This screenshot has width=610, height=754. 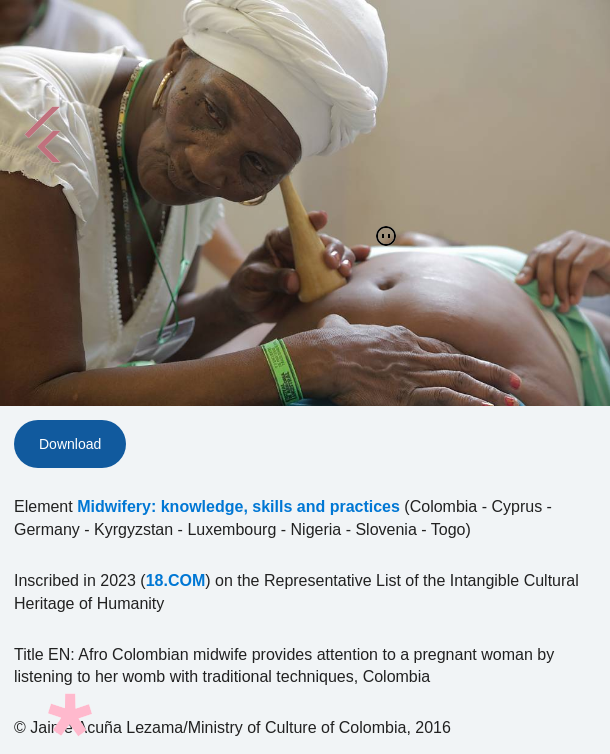 What do you see at coordinates (70, 715) in the screenshot?
I see `diaspora social network logo` at bounding box center [70, 715].